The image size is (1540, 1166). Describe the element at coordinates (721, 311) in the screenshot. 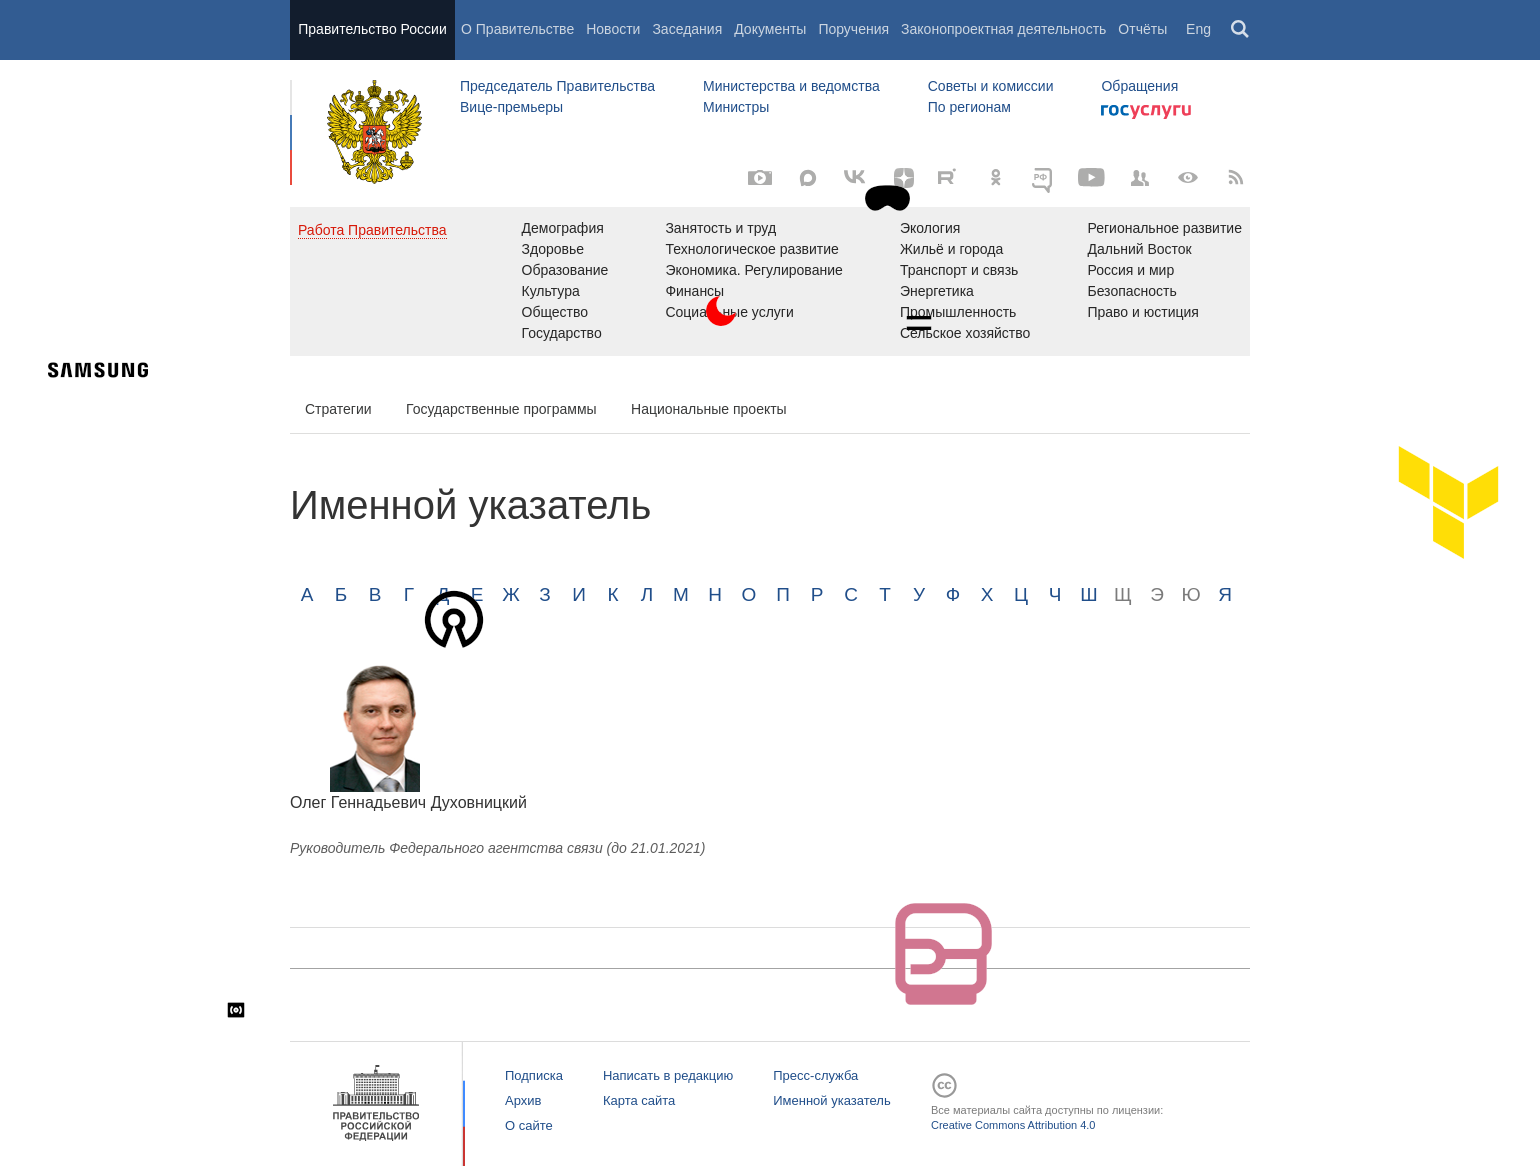

I see `toggle dark mode or night theme` at that location.